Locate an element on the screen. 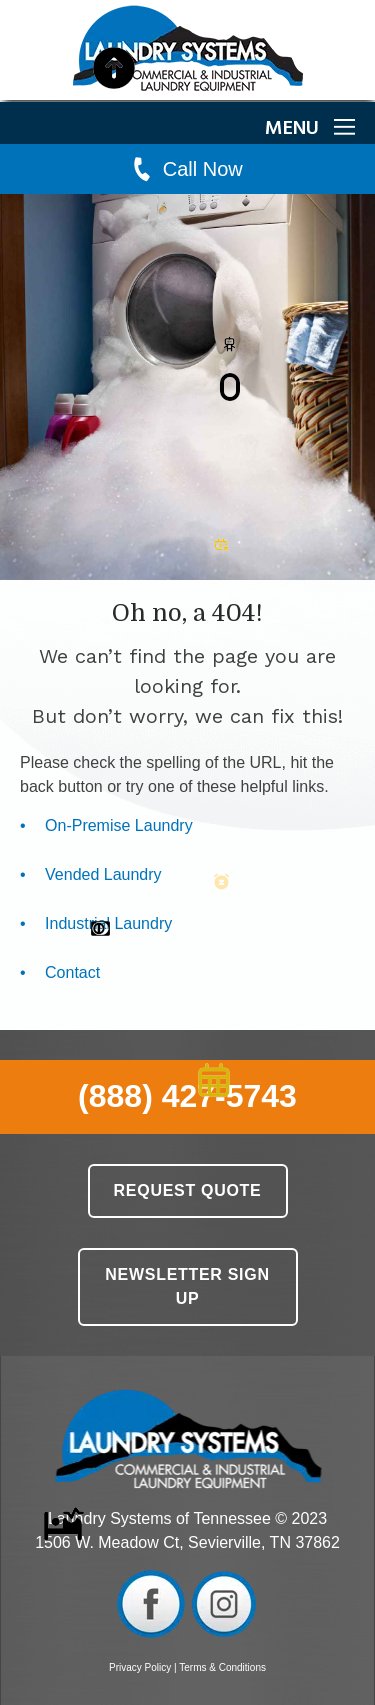 This screenshot has height=1705, width=375. share your shopping basket with others is located at coordinates (221, 544).